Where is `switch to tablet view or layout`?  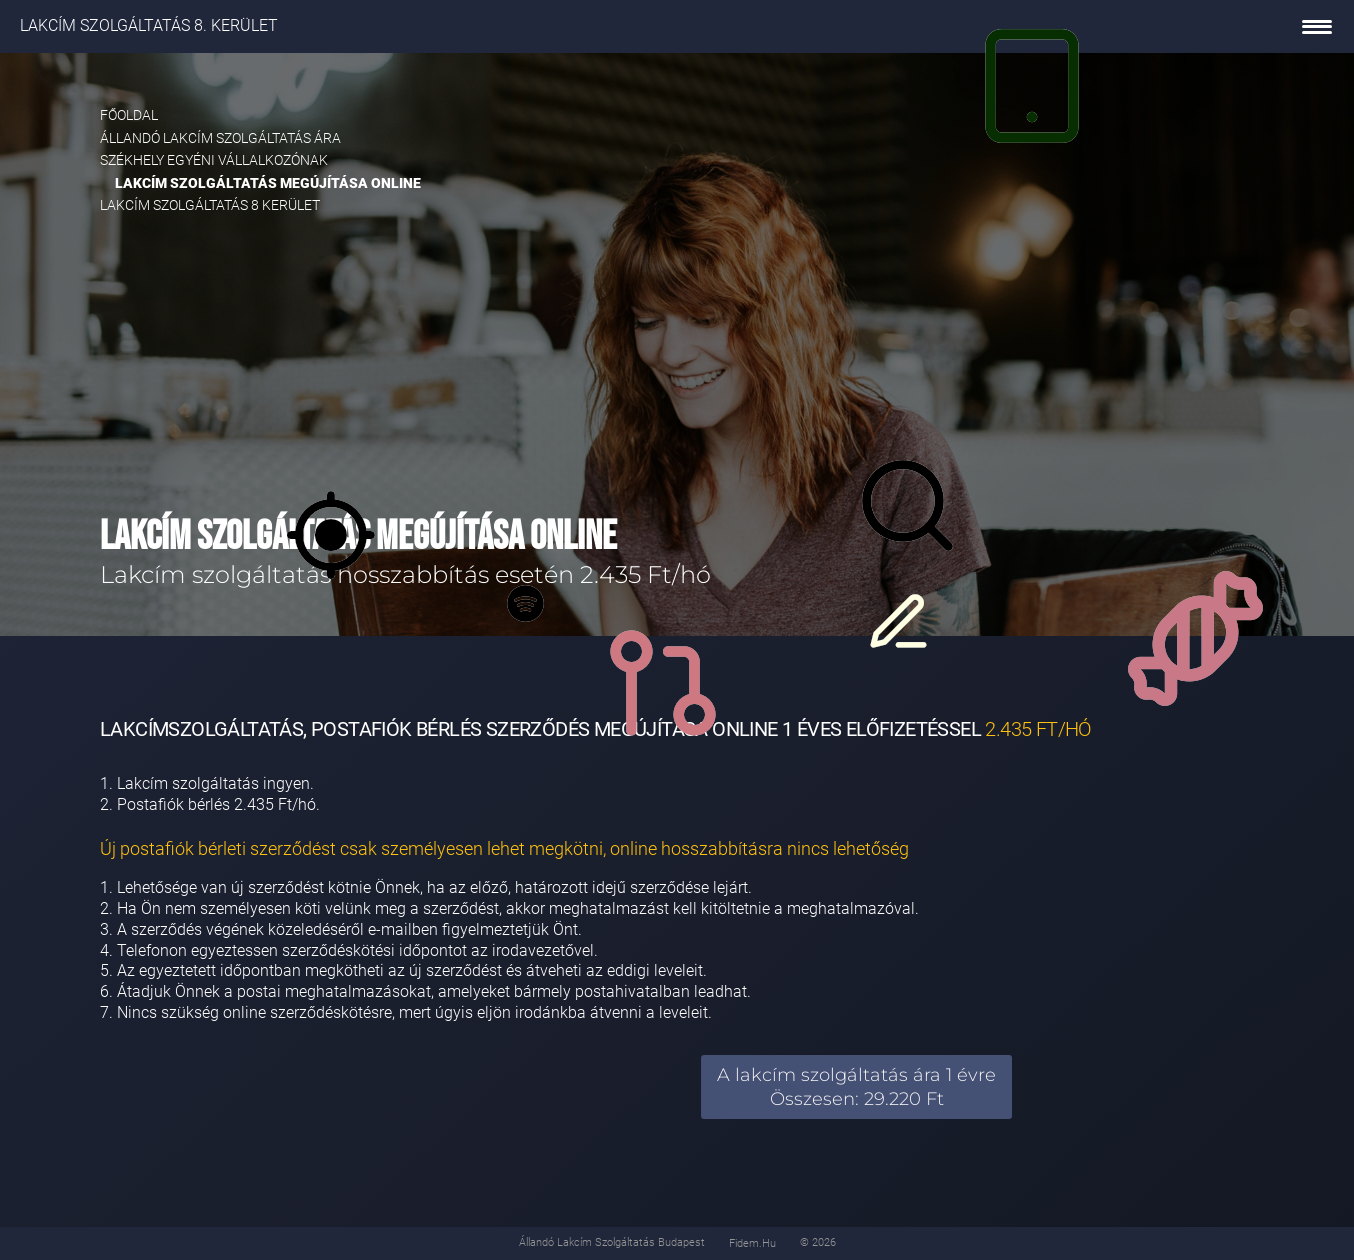
switch to tablet view or layout is located at coordinates (1032, 86).